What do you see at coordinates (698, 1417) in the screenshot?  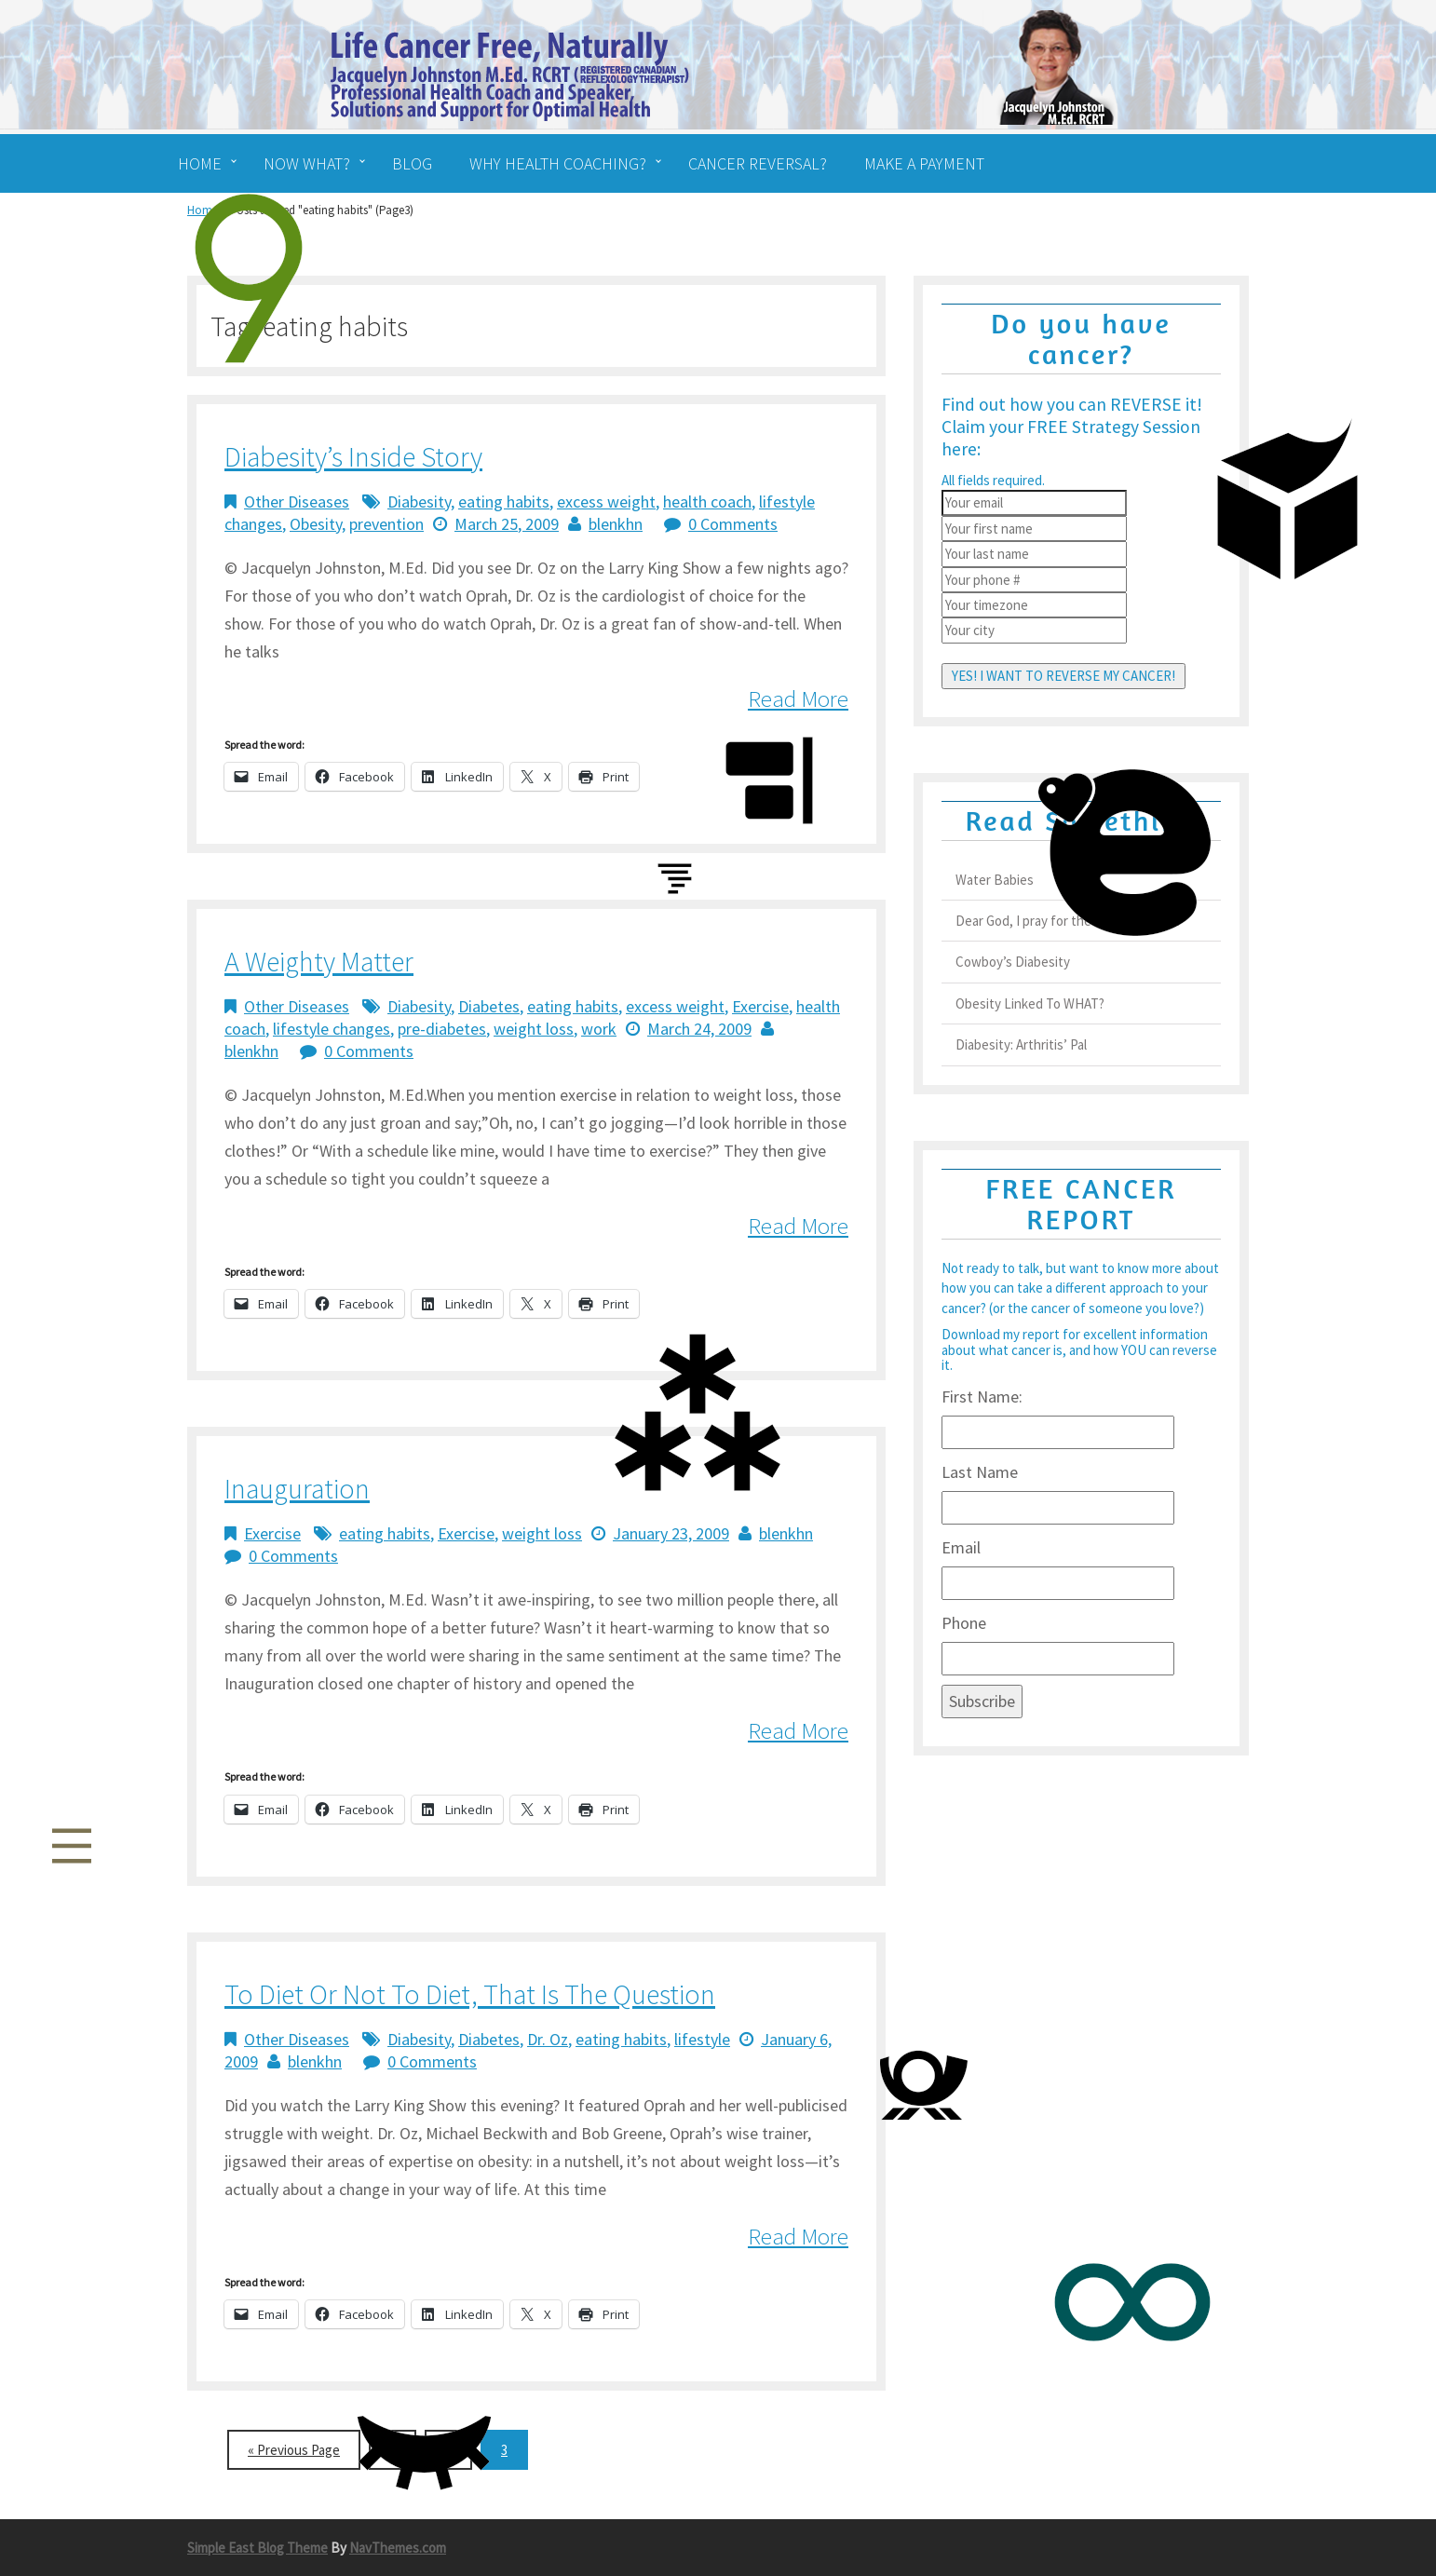 I see `connect to the fediverse network` at bounding box center [698, 1417].